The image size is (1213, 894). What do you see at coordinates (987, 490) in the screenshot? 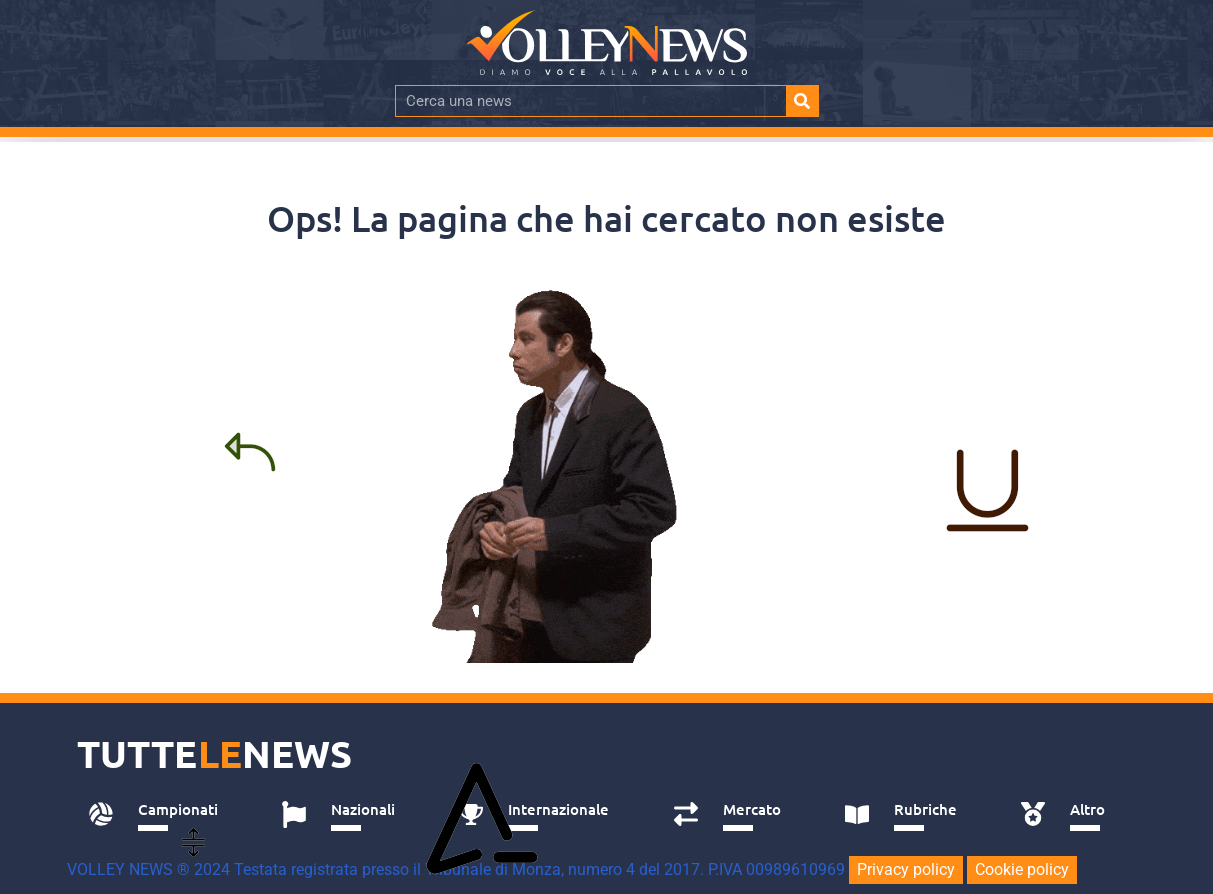
I see `apply underline formatting to selected text` at bounding box center [987, 490].